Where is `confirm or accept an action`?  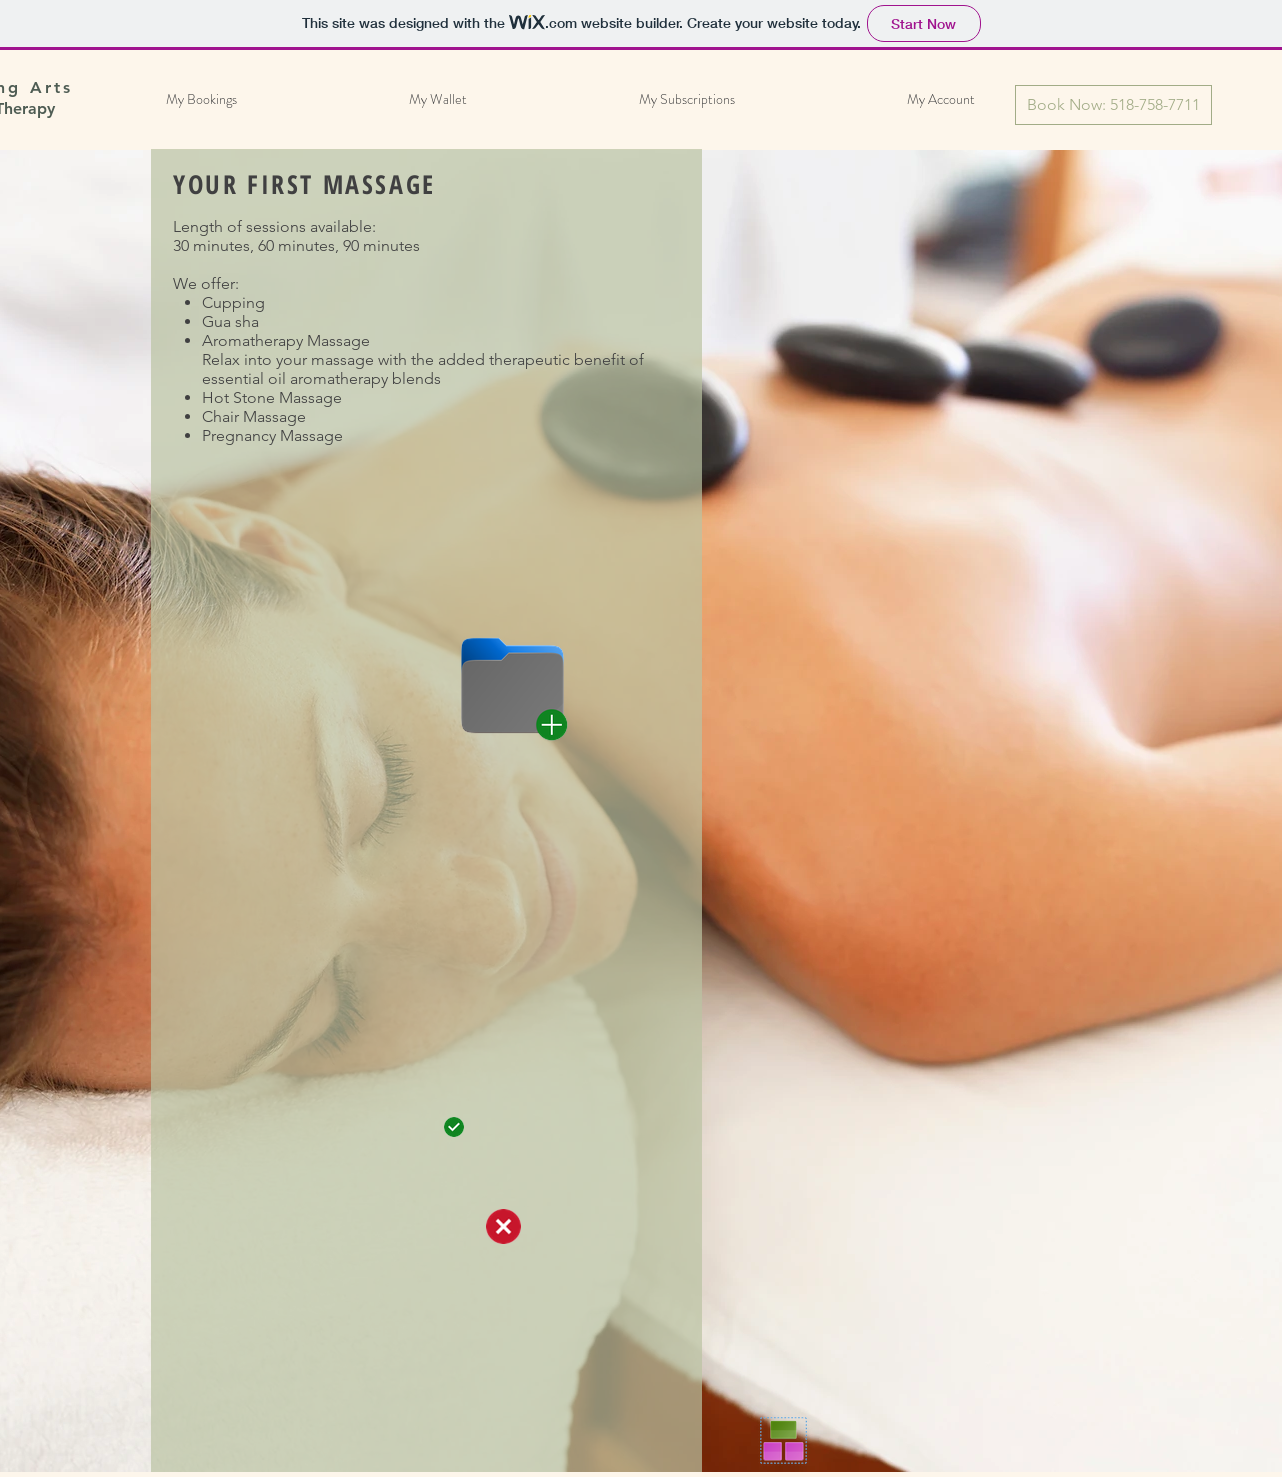 confirm or accept an action is located at coordinates (454, 1127).